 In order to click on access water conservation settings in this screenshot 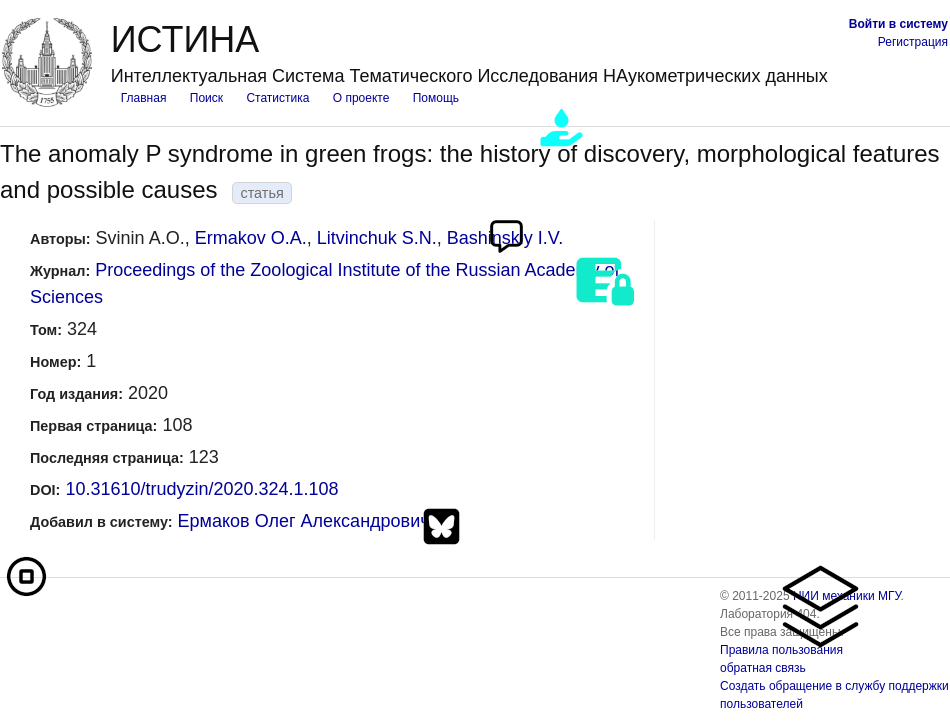, I will do `click(561, 127)`.